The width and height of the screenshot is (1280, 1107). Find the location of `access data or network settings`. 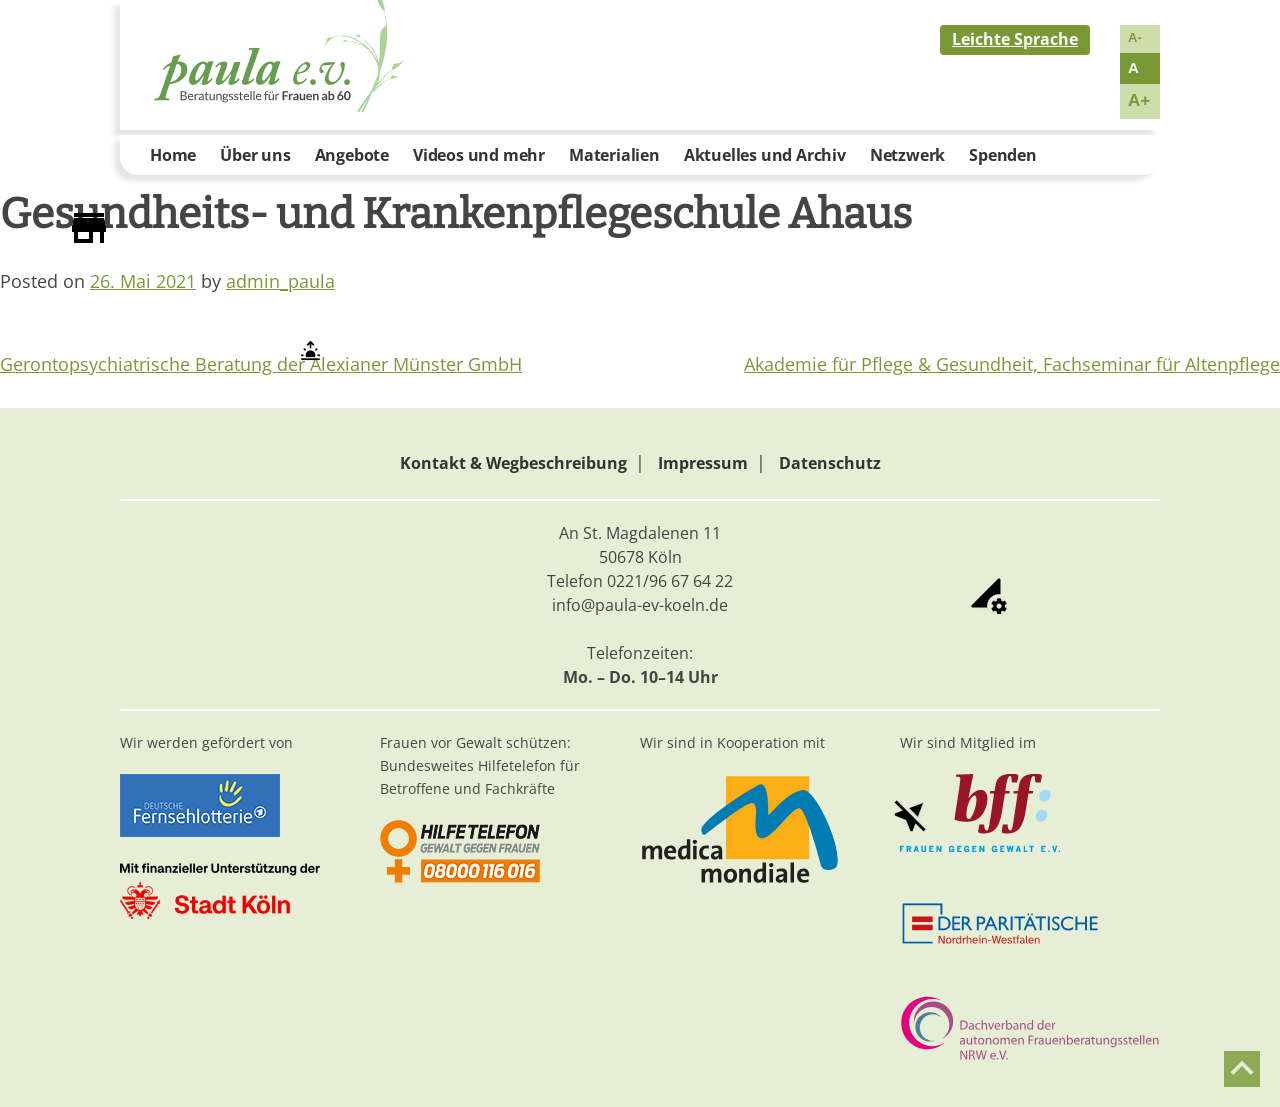

access data or network settings is located at coordinates (988, 595).